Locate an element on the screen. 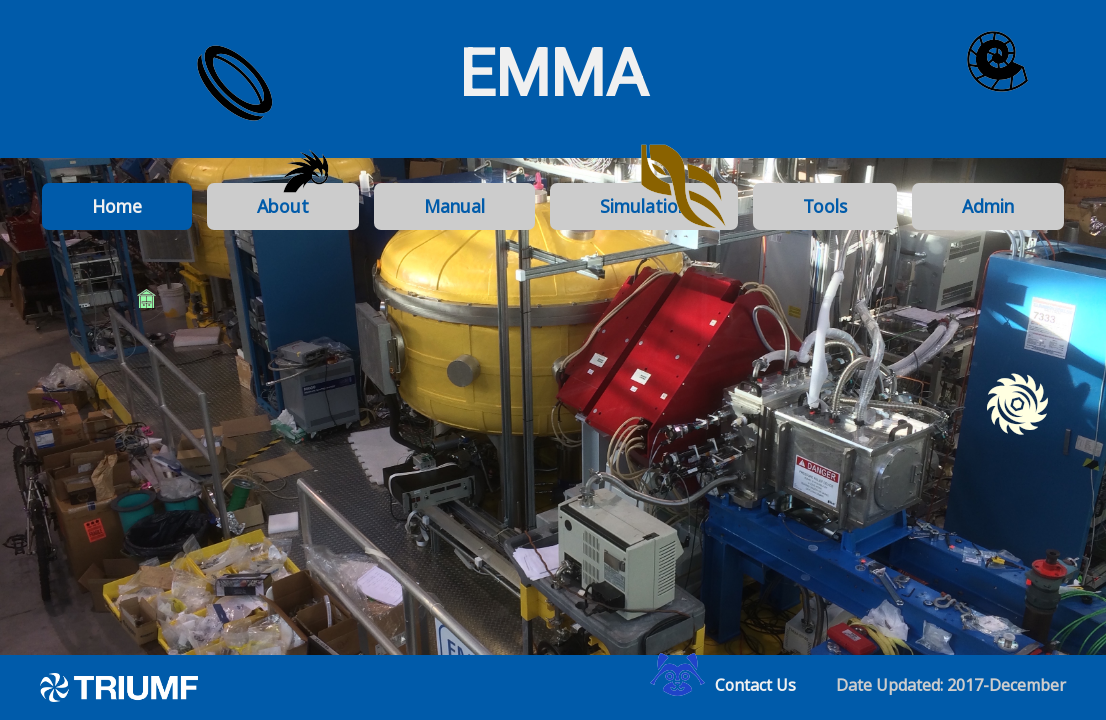 The image size is (1106, 720). cast an electrical or lightning spell is located at coordinates (305, 169).